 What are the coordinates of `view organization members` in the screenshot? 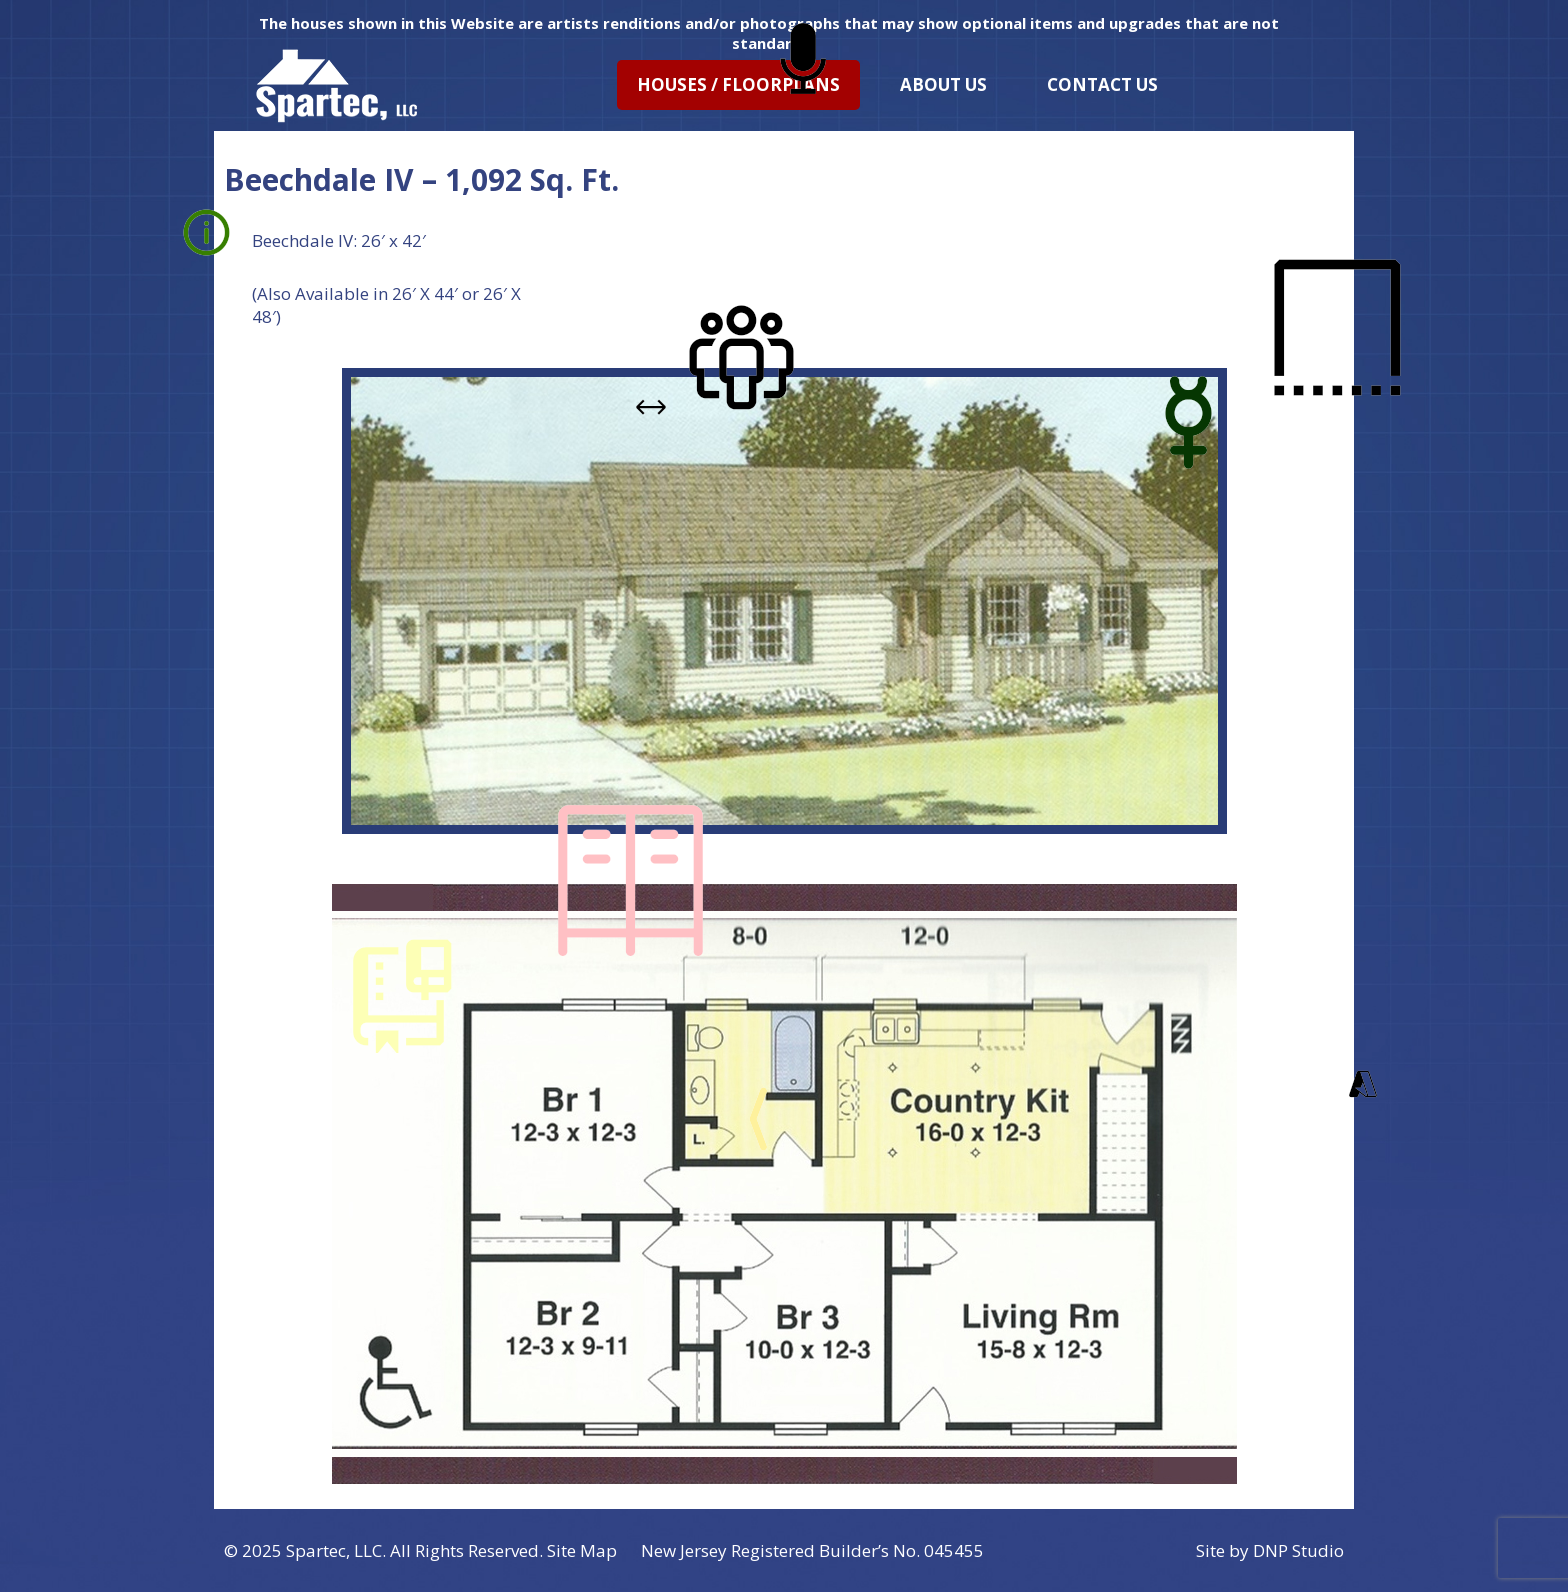 It's located at (741, 357).